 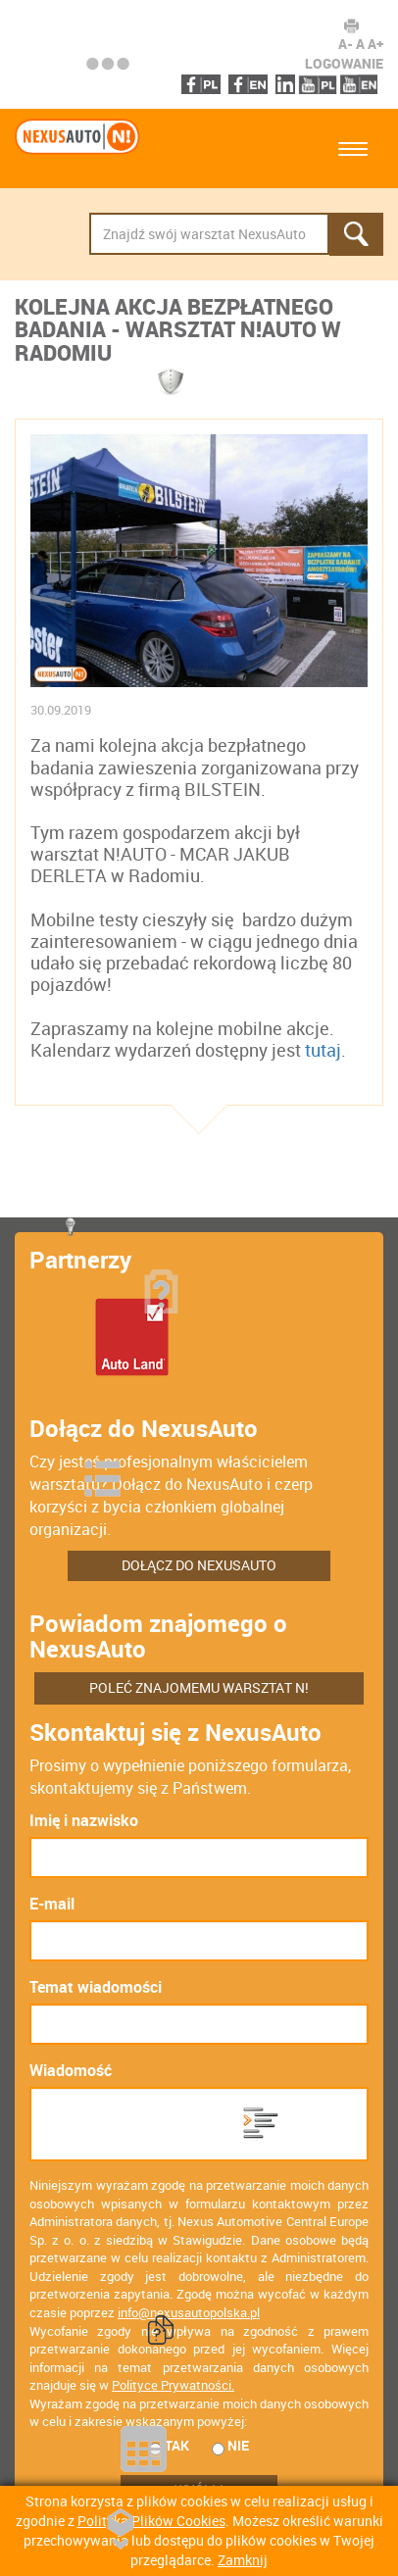 I want to click on increase text indentation, so click(x=261, y=2124).